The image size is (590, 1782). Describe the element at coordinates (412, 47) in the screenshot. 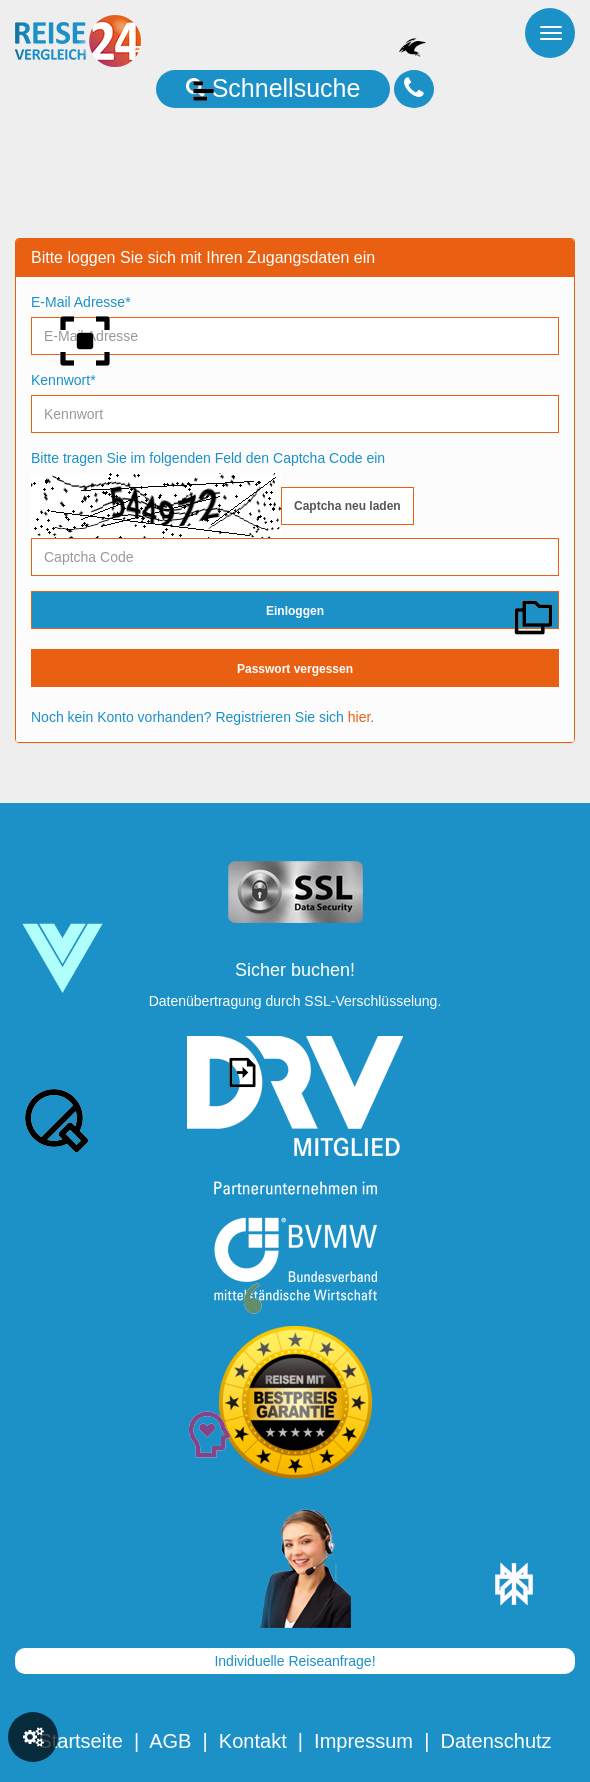

I see `pterodactyl game server management panel logo` at that location.